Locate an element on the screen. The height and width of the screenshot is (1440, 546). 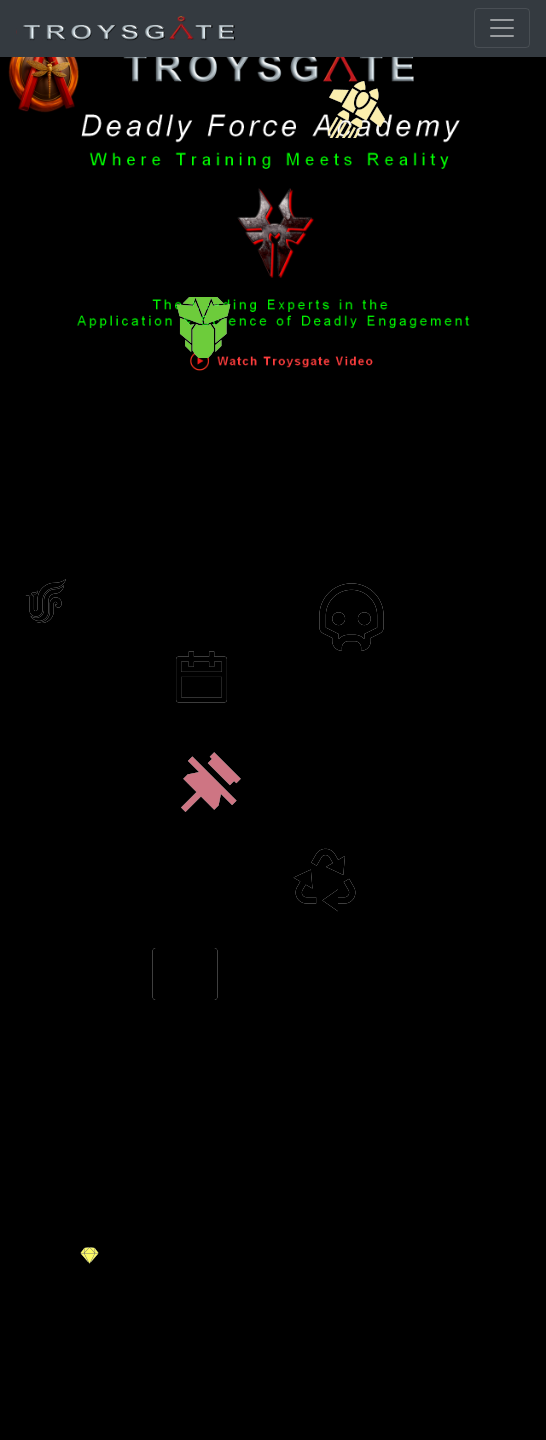
unpin a saved location is located at coordinates (208, 784).